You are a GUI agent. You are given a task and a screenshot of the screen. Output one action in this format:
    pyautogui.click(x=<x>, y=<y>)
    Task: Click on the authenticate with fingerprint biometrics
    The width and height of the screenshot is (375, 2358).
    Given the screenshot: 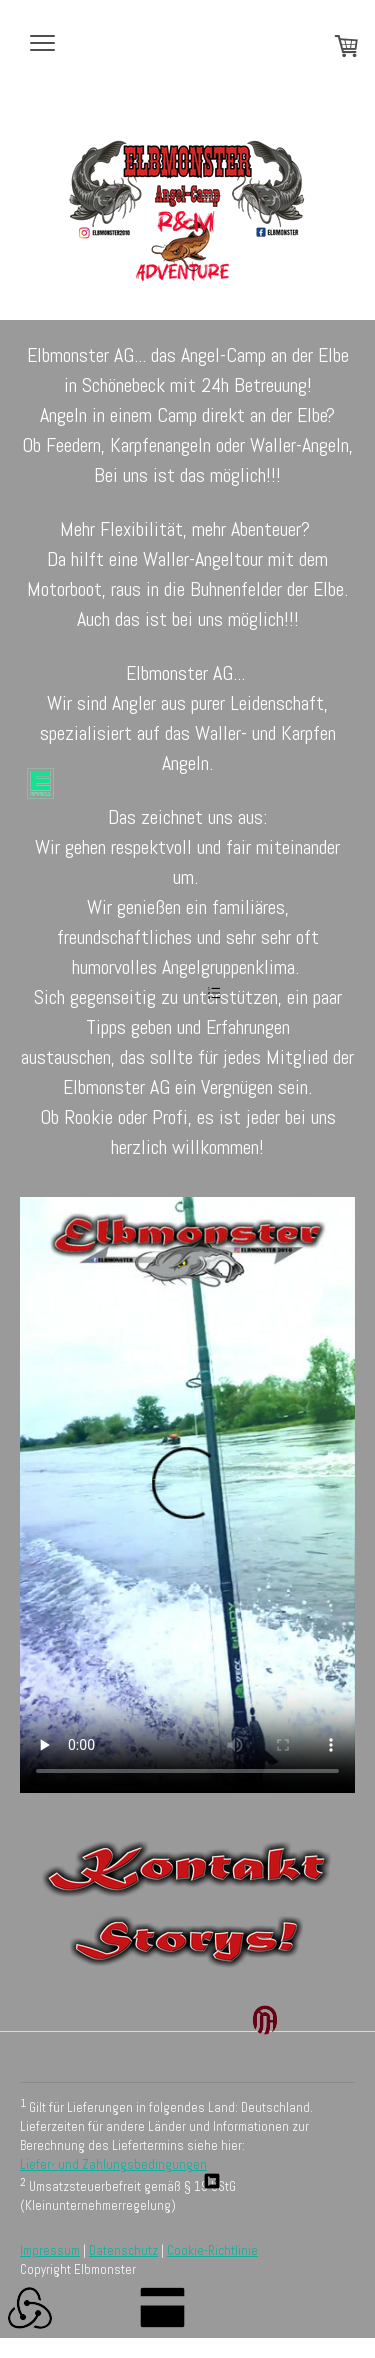 What is the action you would take?
    pyautogui.click(x=265, y=2020)
    